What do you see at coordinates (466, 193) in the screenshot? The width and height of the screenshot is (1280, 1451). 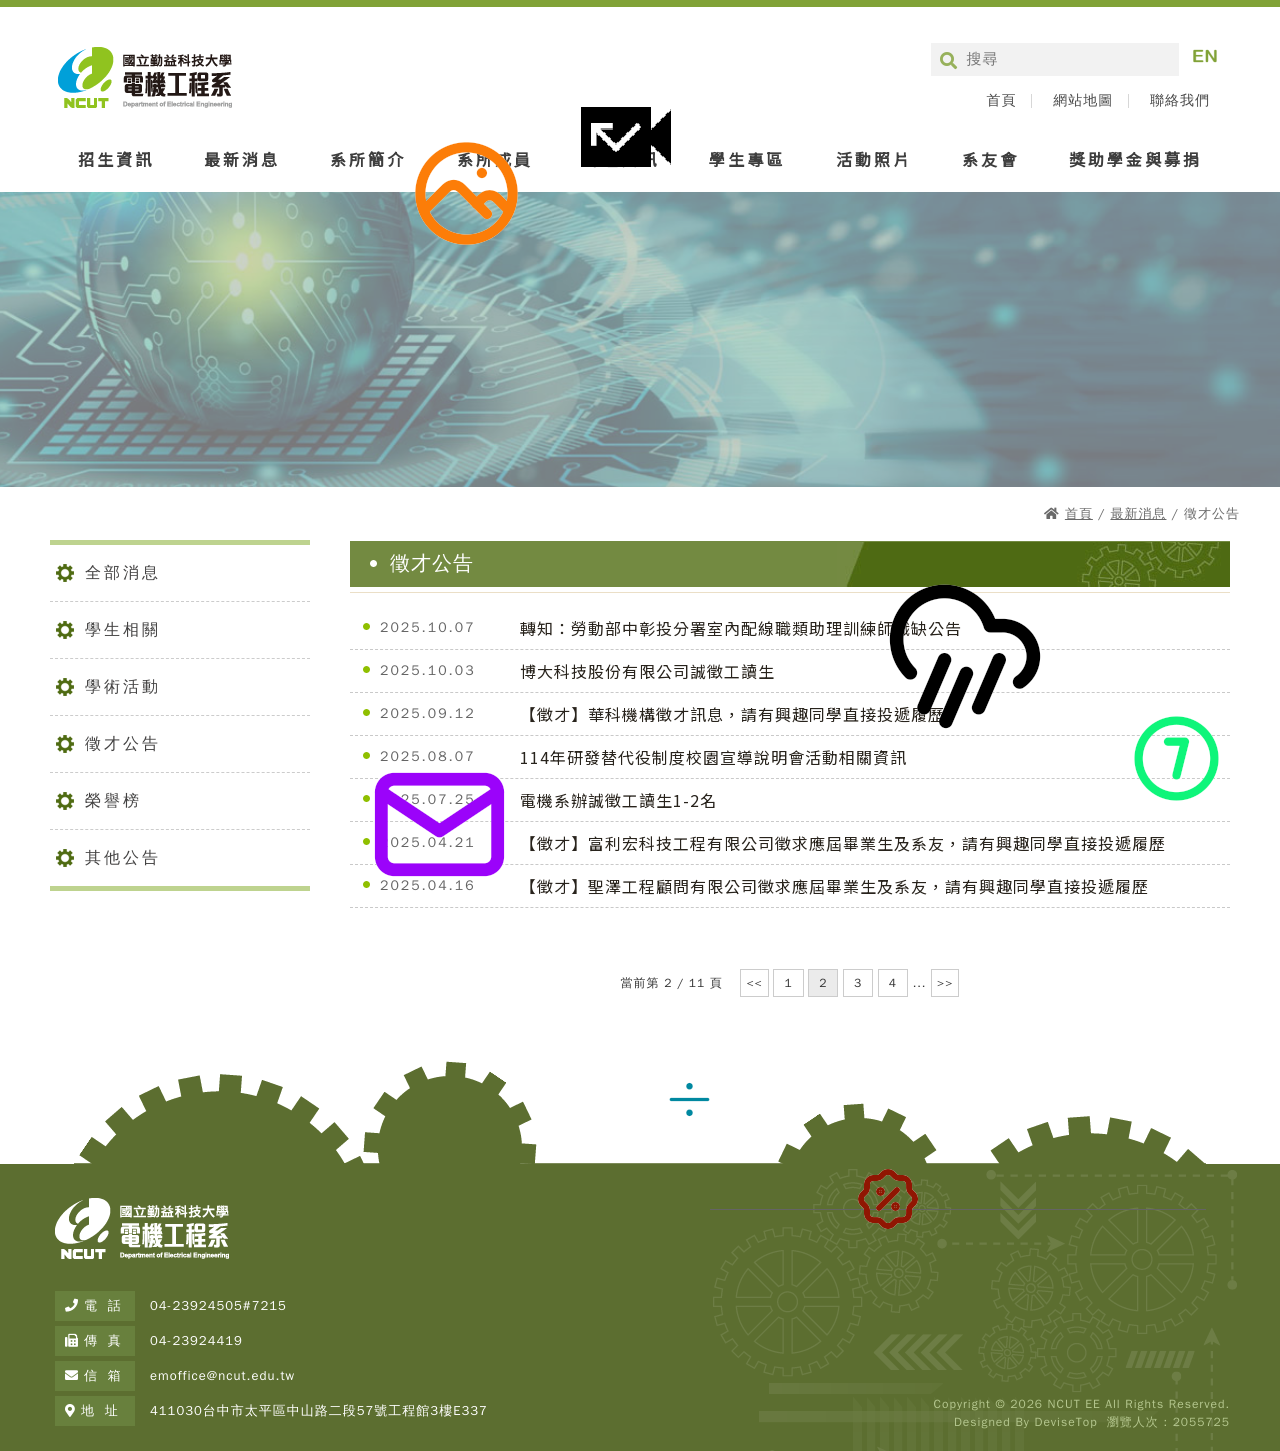 I see `view photo gallery` at bounding box center [466, 193].